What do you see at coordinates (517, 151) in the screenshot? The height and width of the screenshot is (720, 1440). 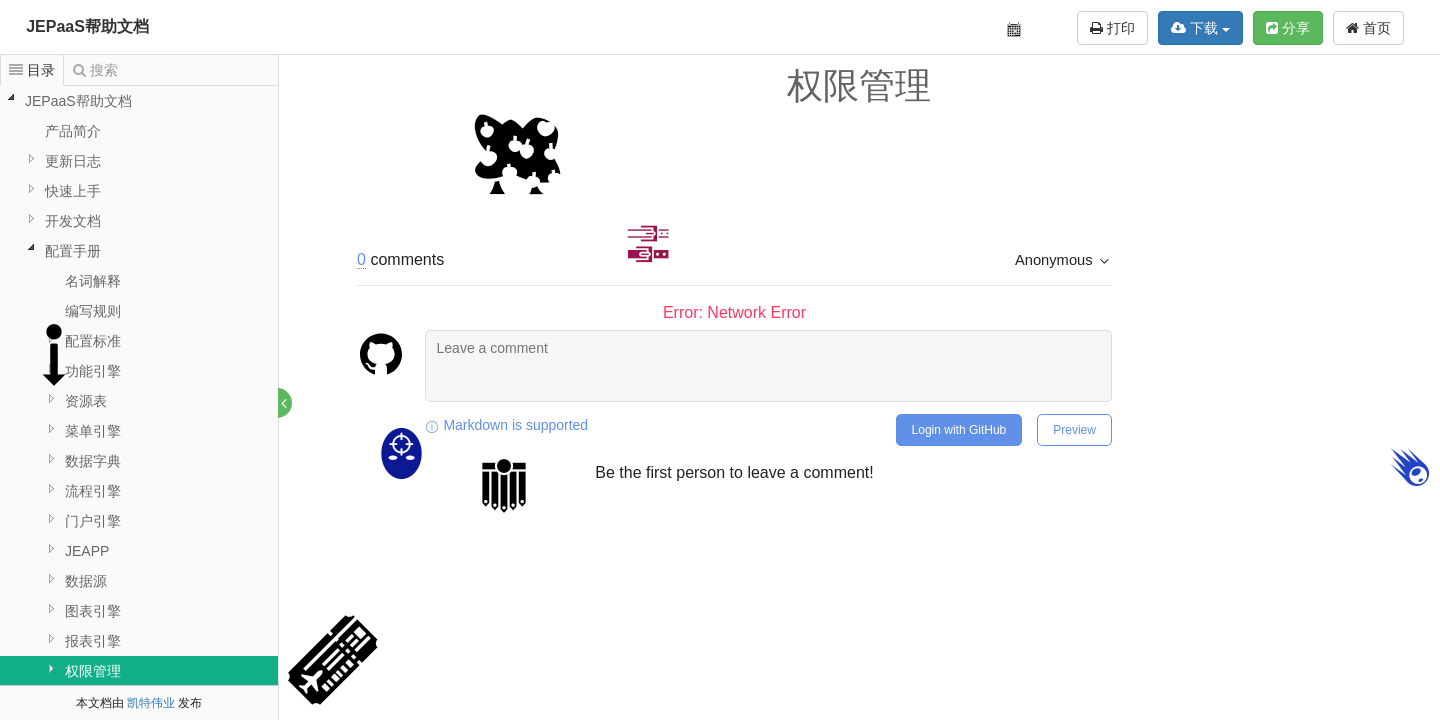 I see `collect or harvest berries` at bounding box center [517, 151].